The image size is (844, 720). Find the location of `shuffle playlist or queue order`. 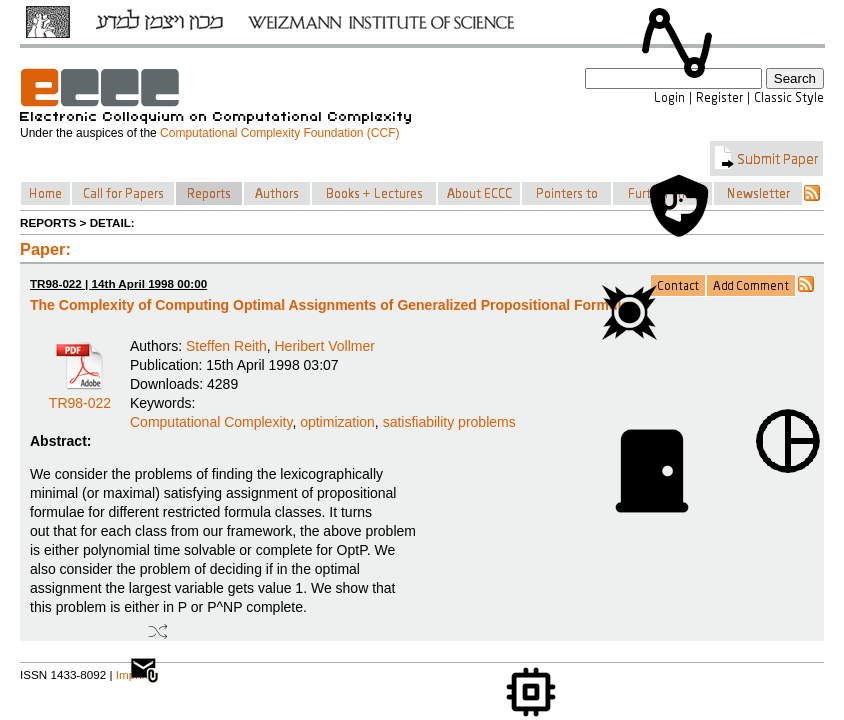

shuffle playlist or queue order is located at coordinates (157, 631).